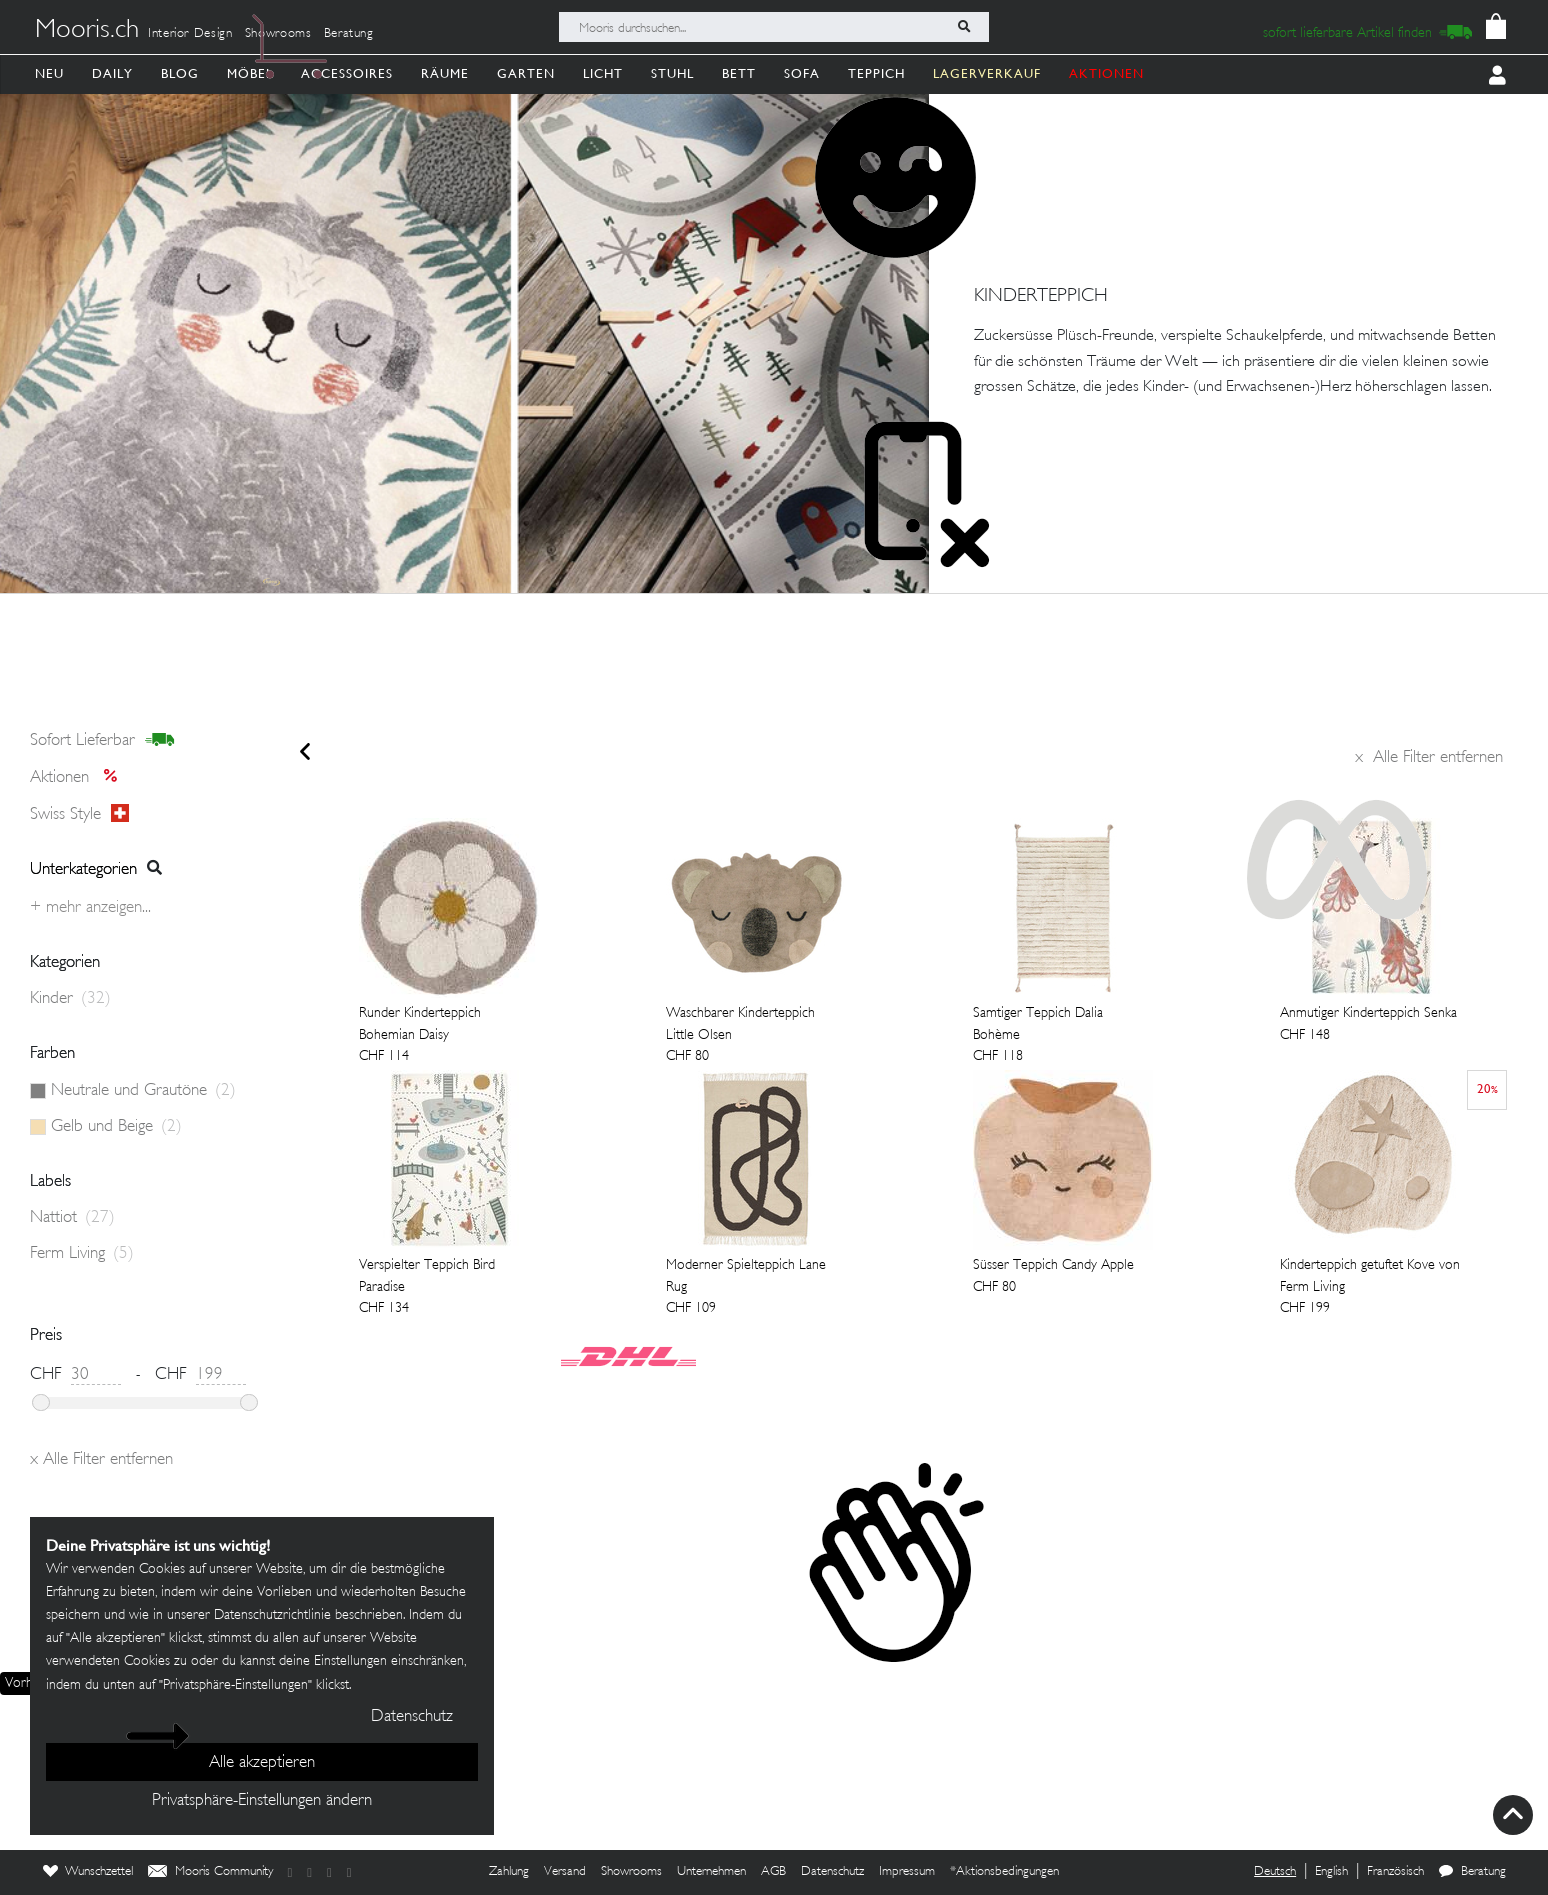 This screenshot has height=1895, width=1548. Describe the element at coordinates (1337, 860) in the screenshot. I see `meta company logo` at that location.